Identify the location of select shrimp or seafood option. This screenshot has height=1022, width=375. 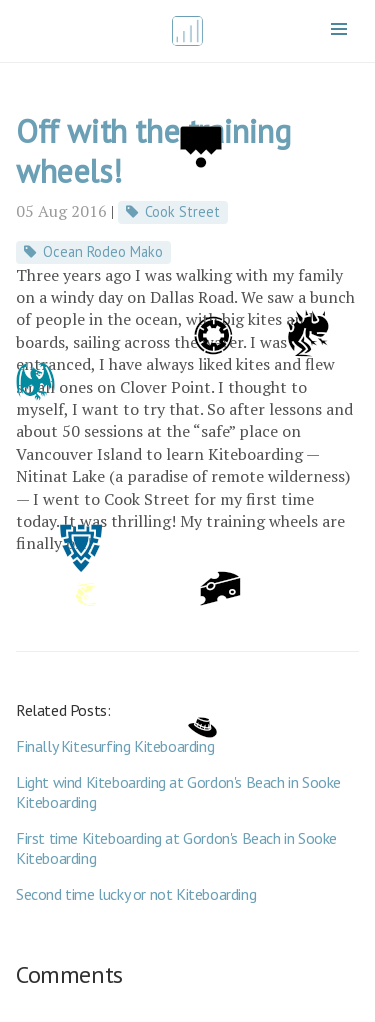
(86, 594).